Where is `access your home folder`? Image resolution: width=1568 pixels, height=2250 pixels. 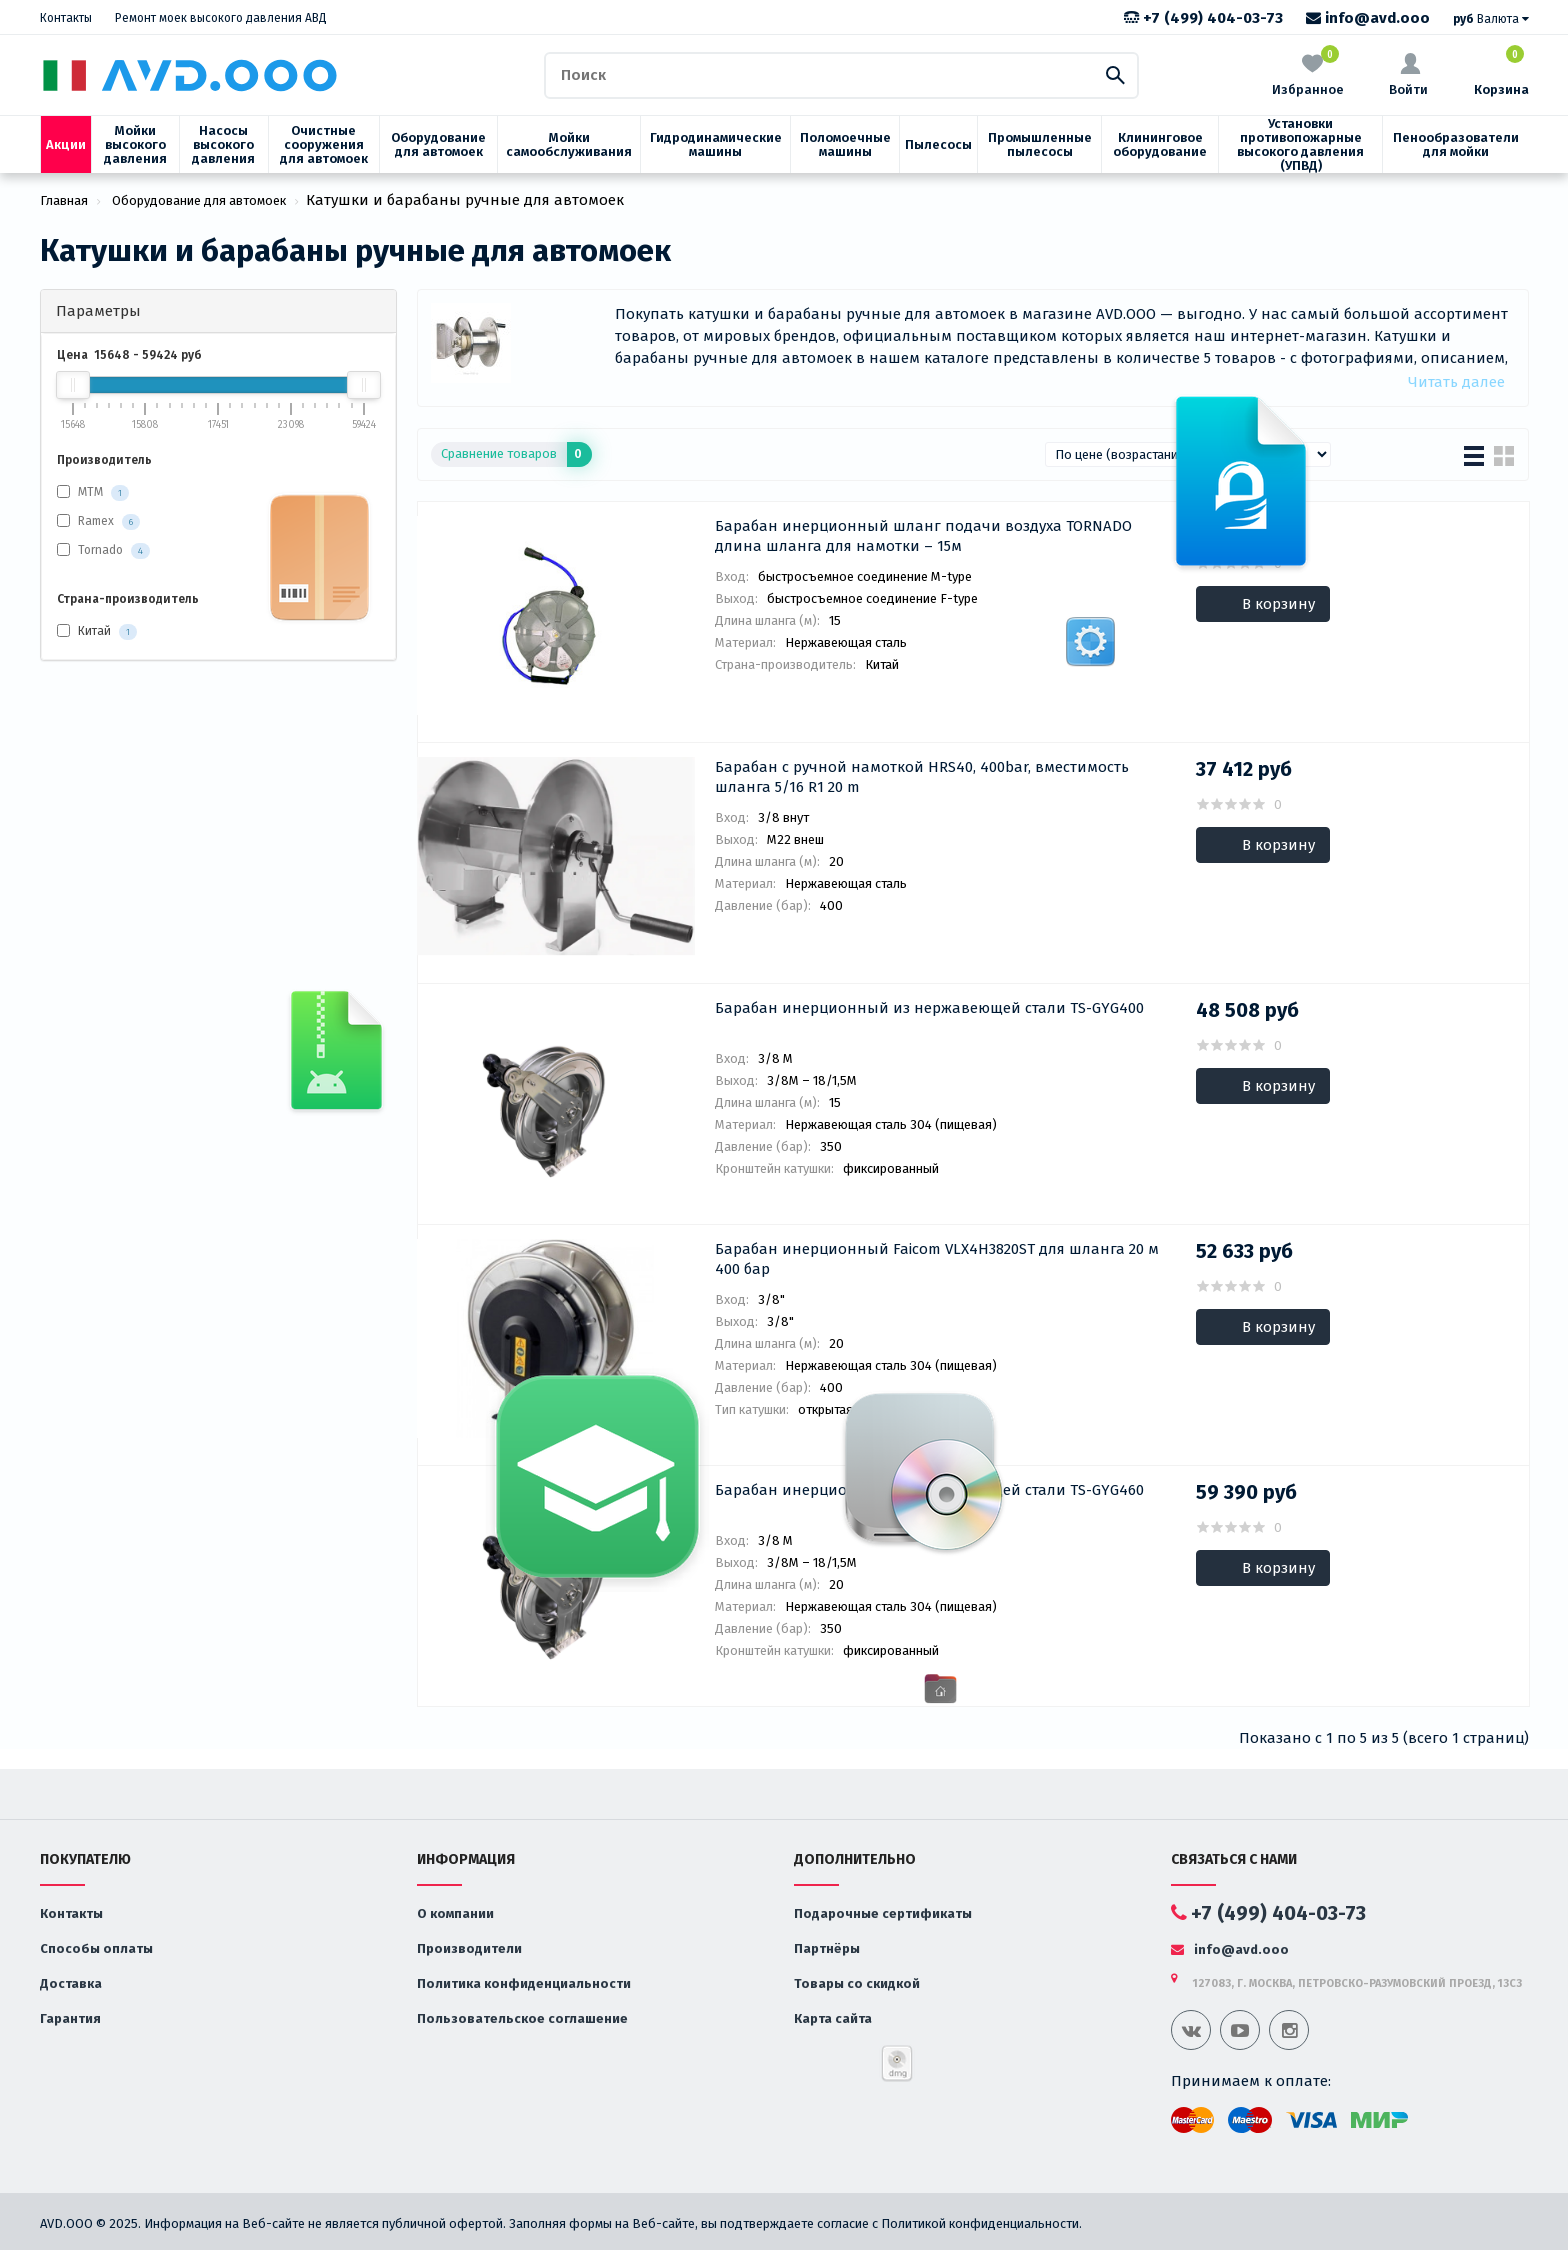 access your home folder is located at coordinates (940, 1688).